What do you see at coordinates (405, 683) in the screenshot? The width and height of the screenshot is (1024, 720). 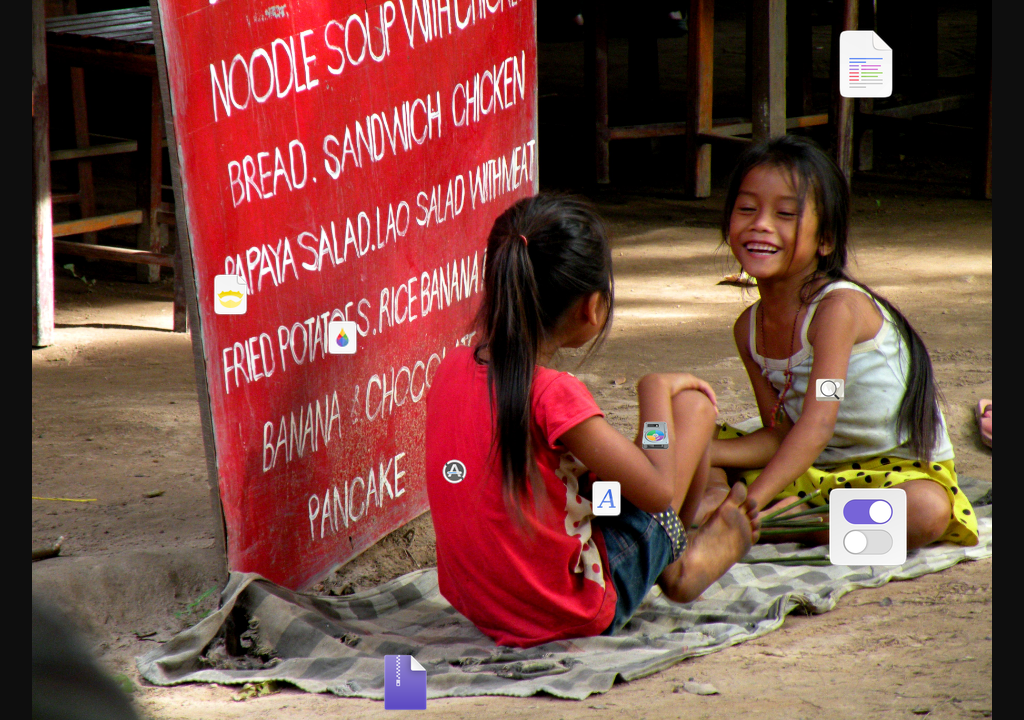 I see `a compressed bzdvi document file` at bounding box center [405, 683].